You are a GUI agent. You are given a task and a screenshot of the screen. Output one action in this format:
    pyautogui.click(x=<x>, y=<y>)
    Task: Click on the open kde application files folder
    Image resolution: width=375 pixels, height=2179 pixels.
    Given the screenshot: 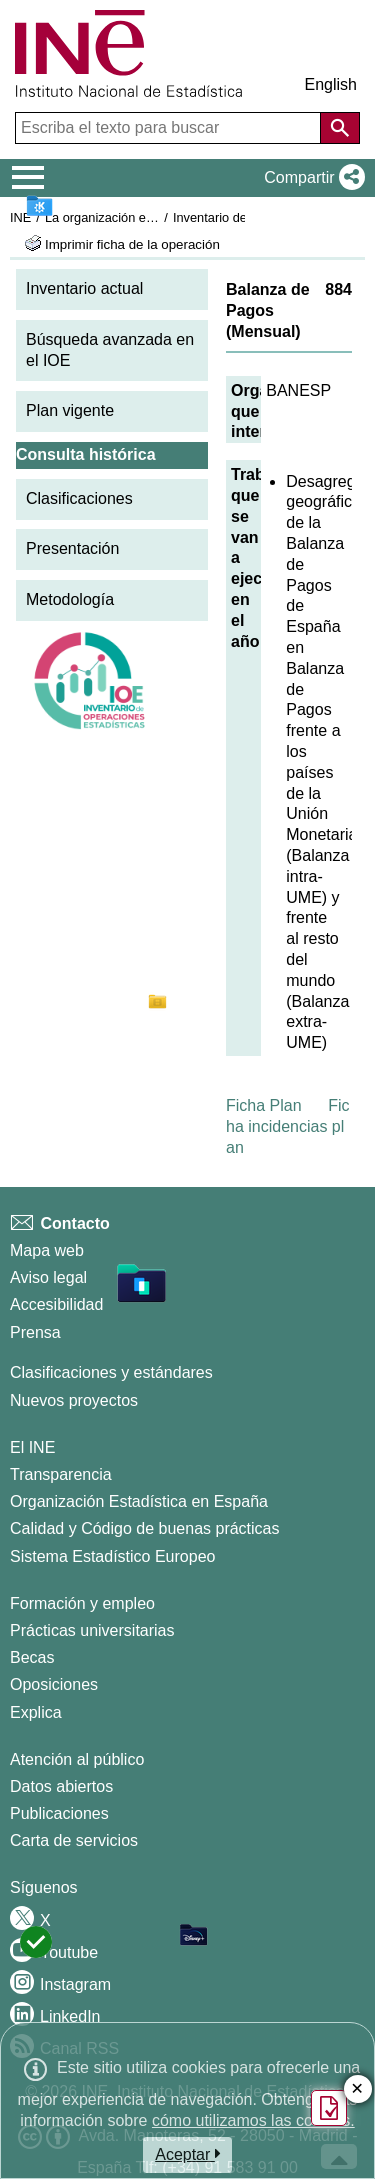 What is the action you would take?
    pyautogui.click(x=39, y=206)
    